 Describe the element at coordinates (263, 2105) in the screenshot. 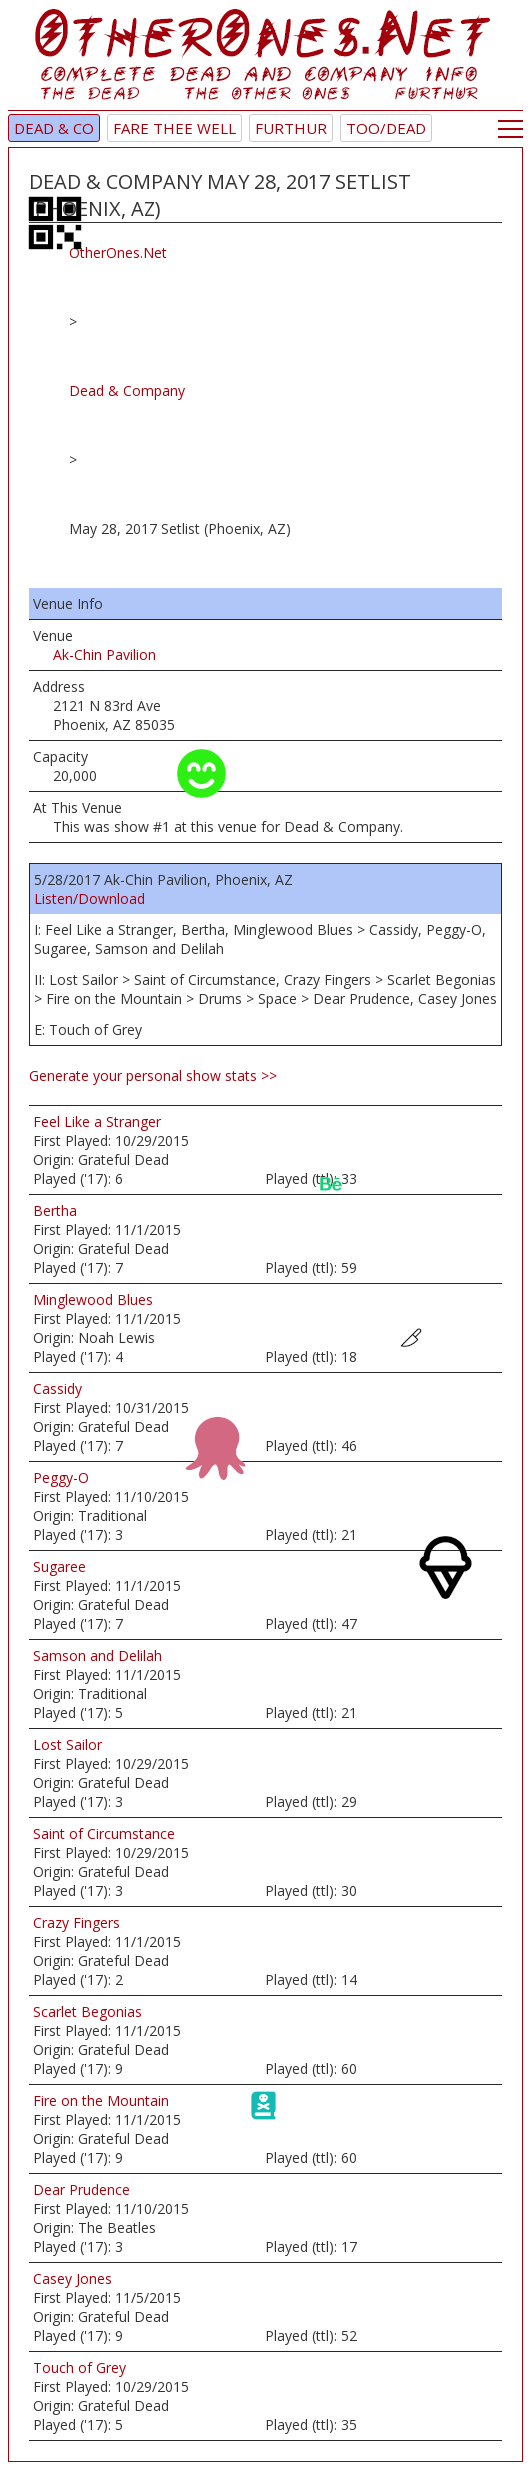

I see `access dark mode or spooky theme settings` at that location.